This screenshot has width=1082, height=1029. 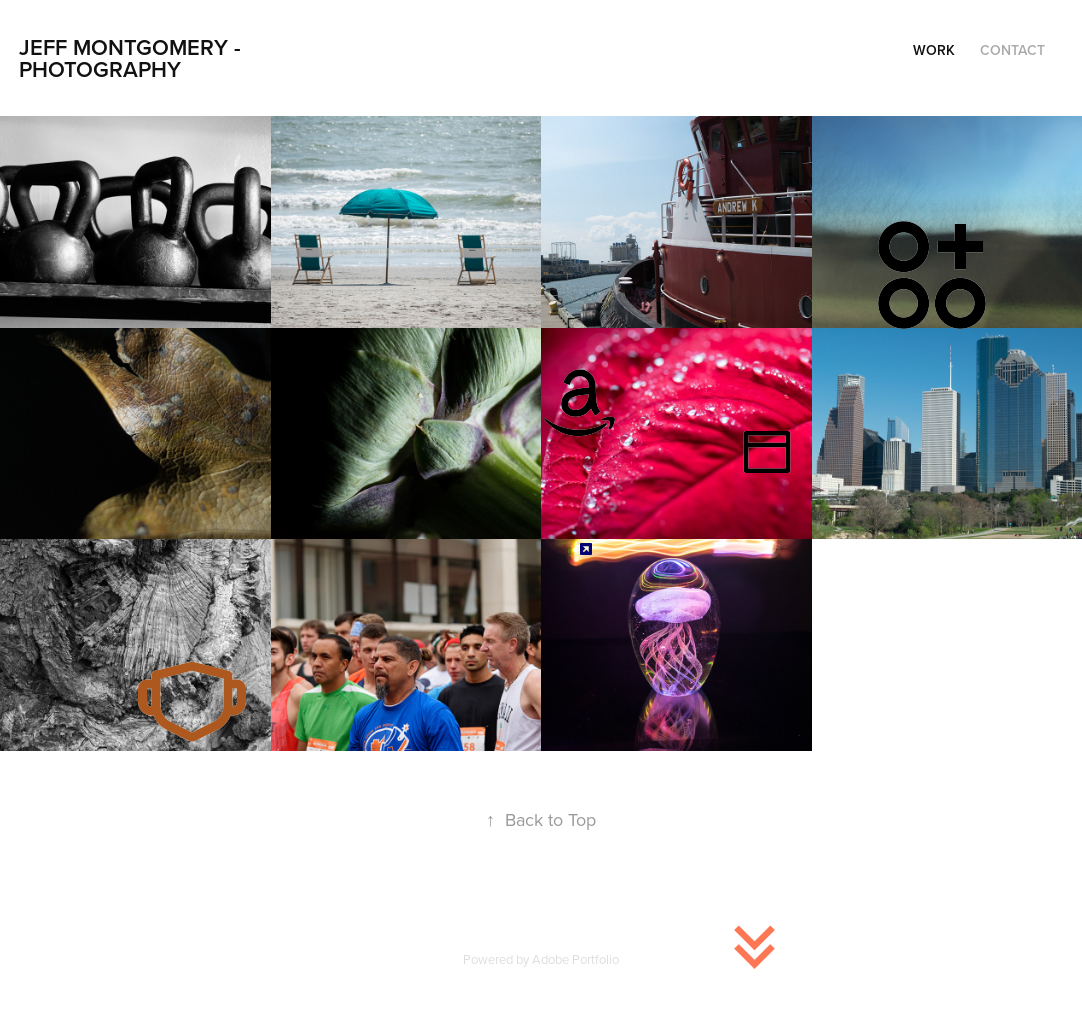 What do you see at coordinates (754, 945) in the screenshot?
I see `scroll down to see more content` at bounding box center [754, 945].